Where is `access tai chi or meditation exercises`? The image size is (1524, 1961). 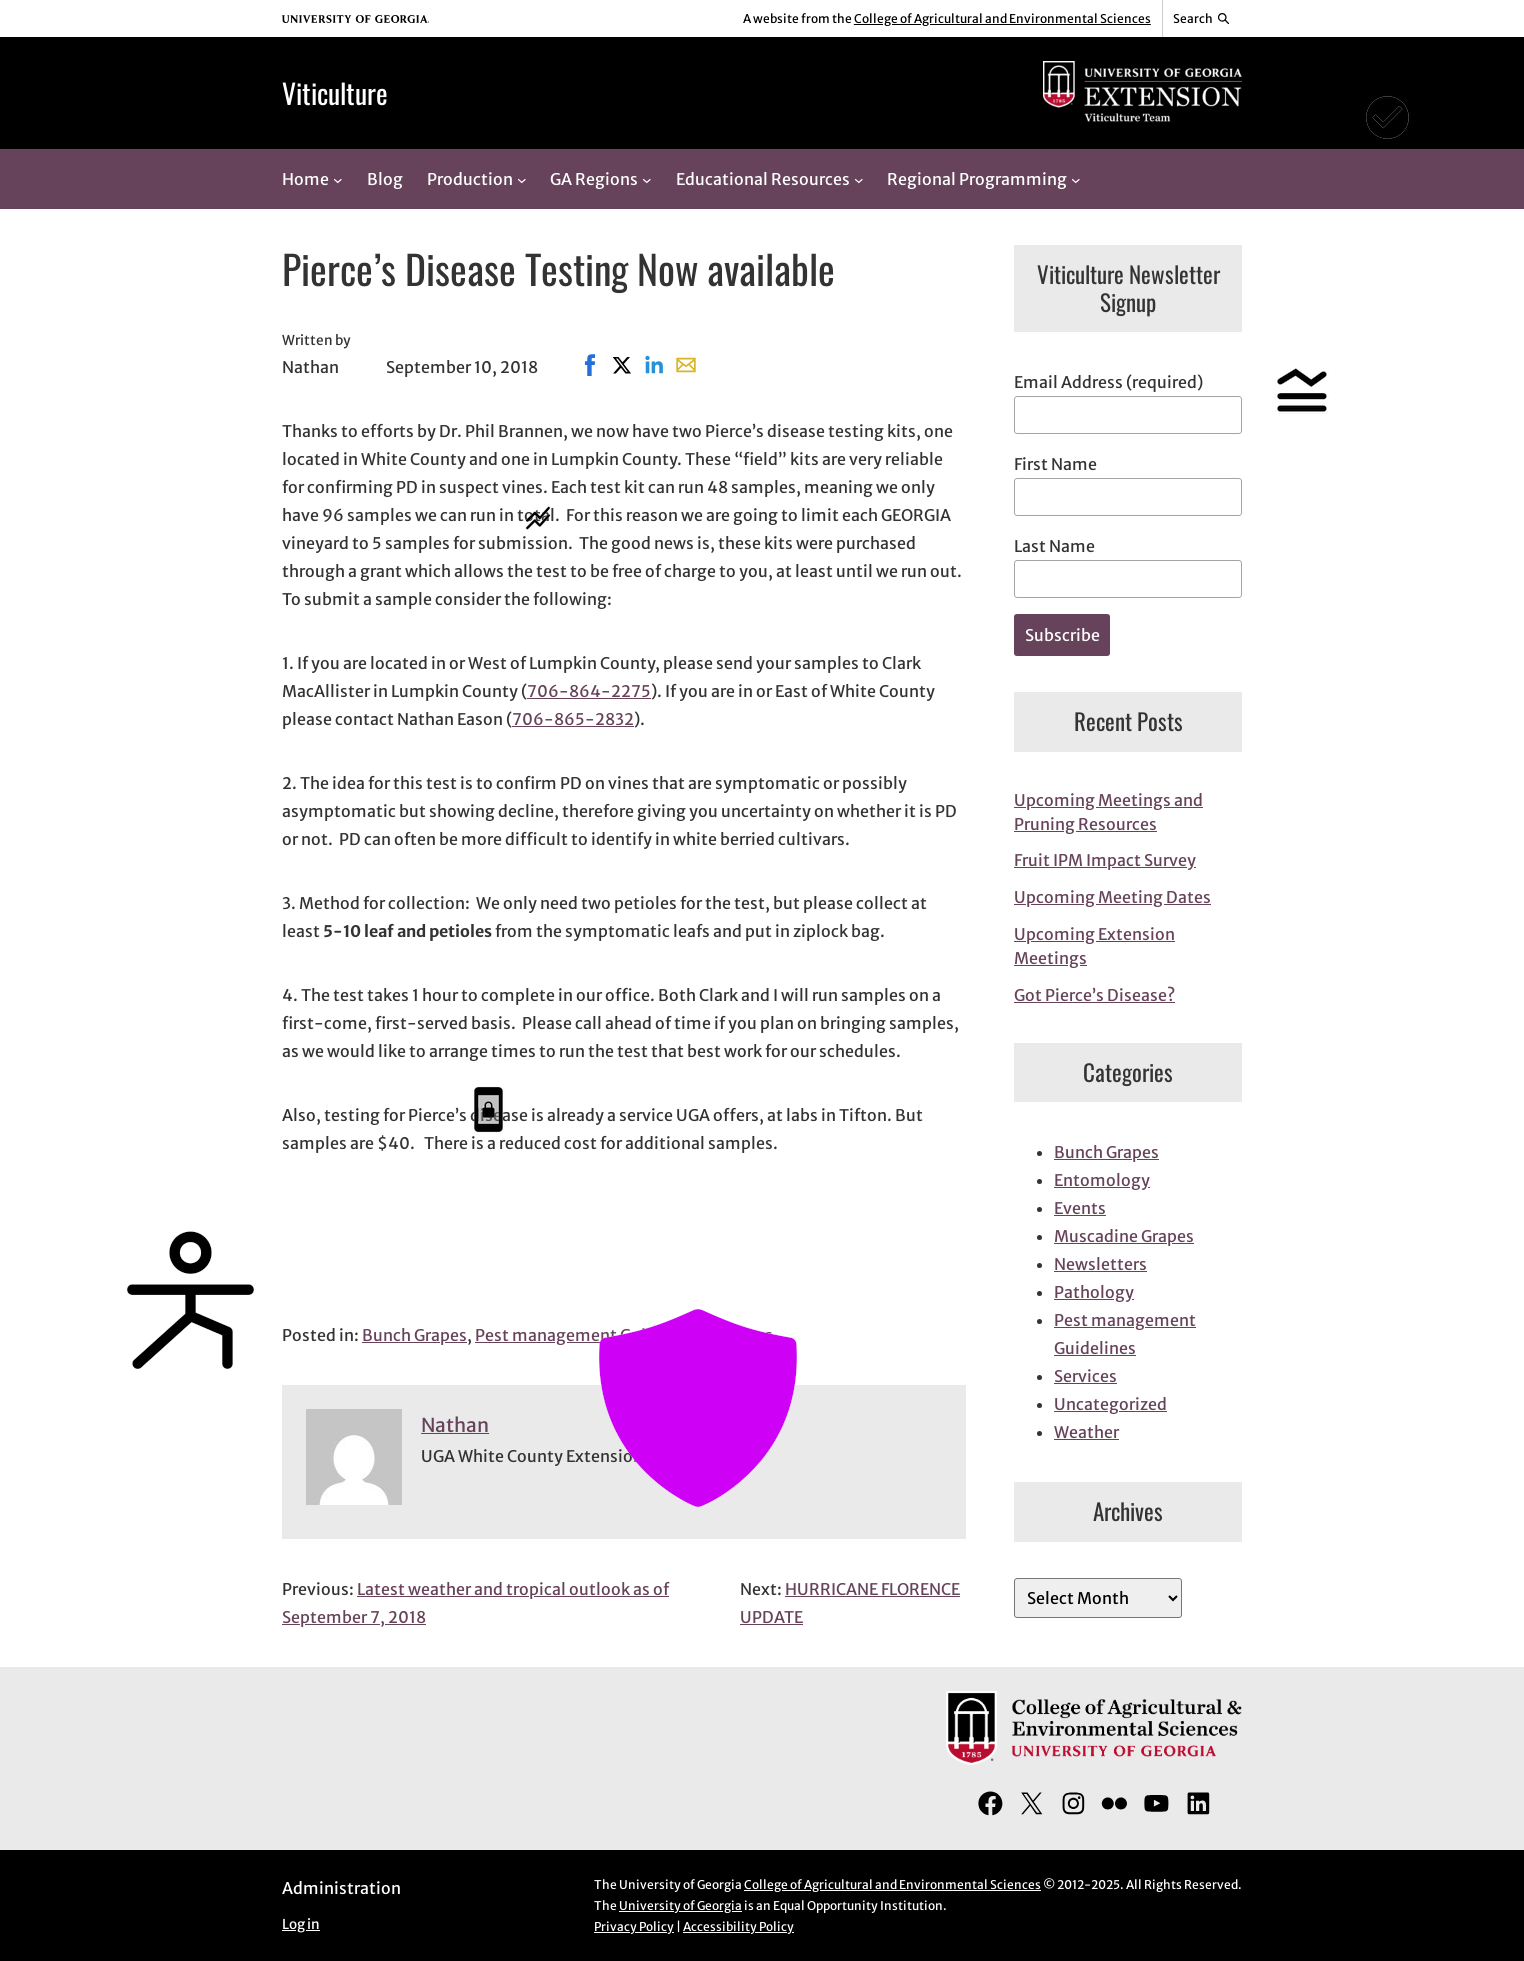 access tai chi or meditation exercises is located at coordinates (190, 1305).